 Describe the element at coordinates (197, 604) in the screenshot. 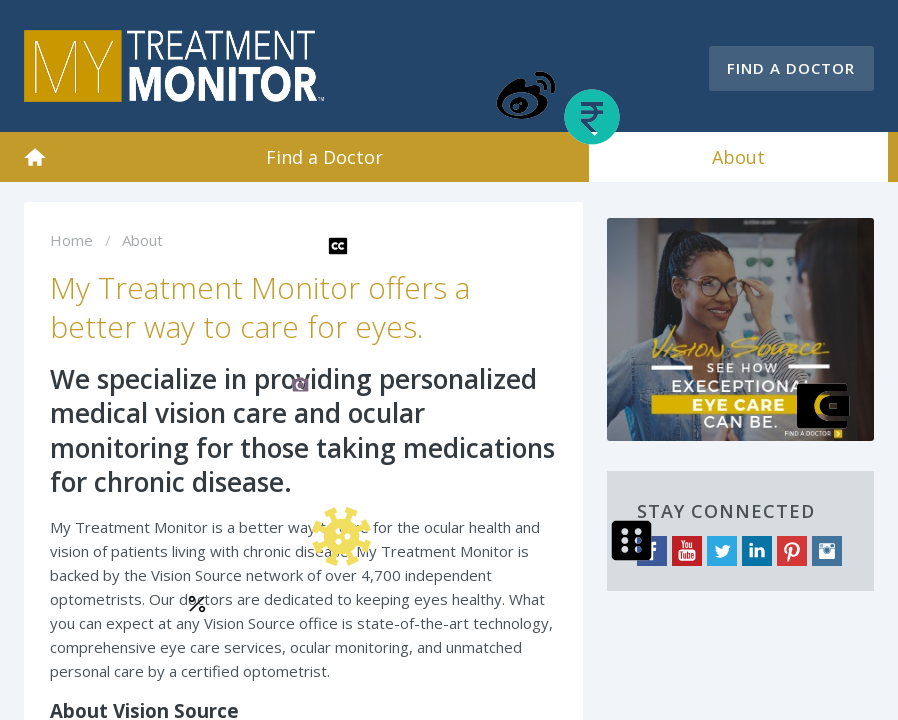

I see `view discount or promotional offer` at that location.